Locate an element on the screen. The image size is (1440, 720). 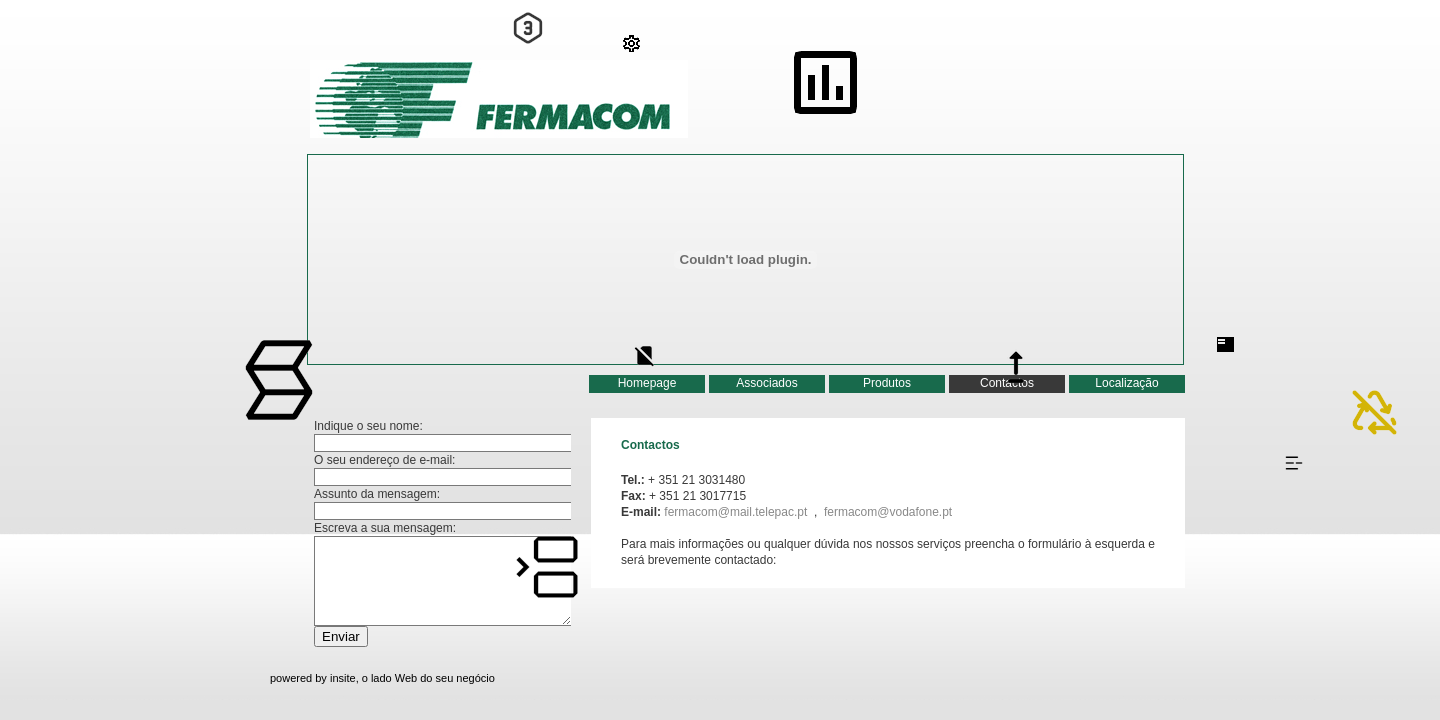
insert a new item between existing elements is located at coordinates (547, 567).